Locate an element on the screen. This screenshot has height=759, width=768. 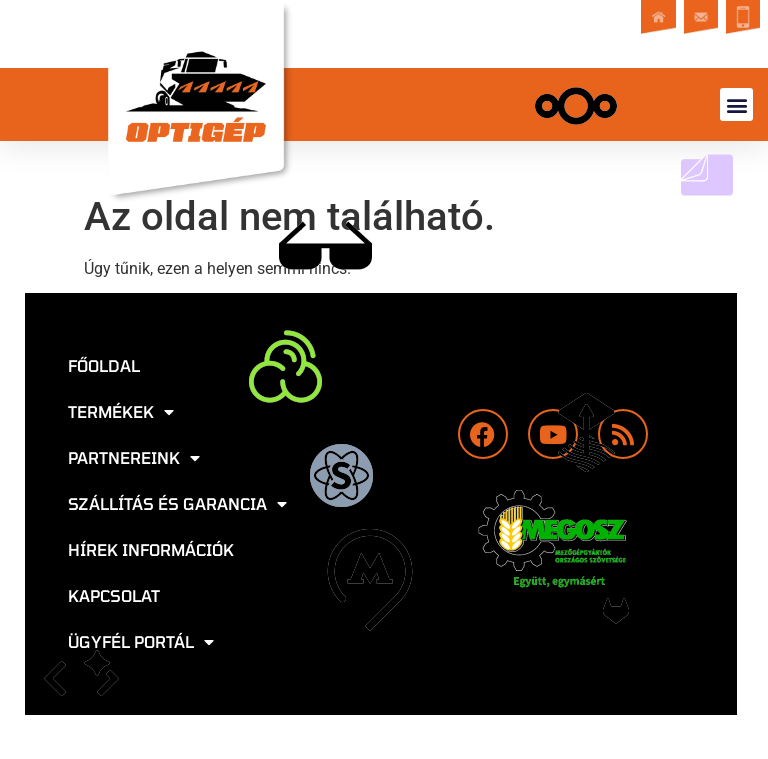
open nextcloud app is located at coordinates (576, 106).